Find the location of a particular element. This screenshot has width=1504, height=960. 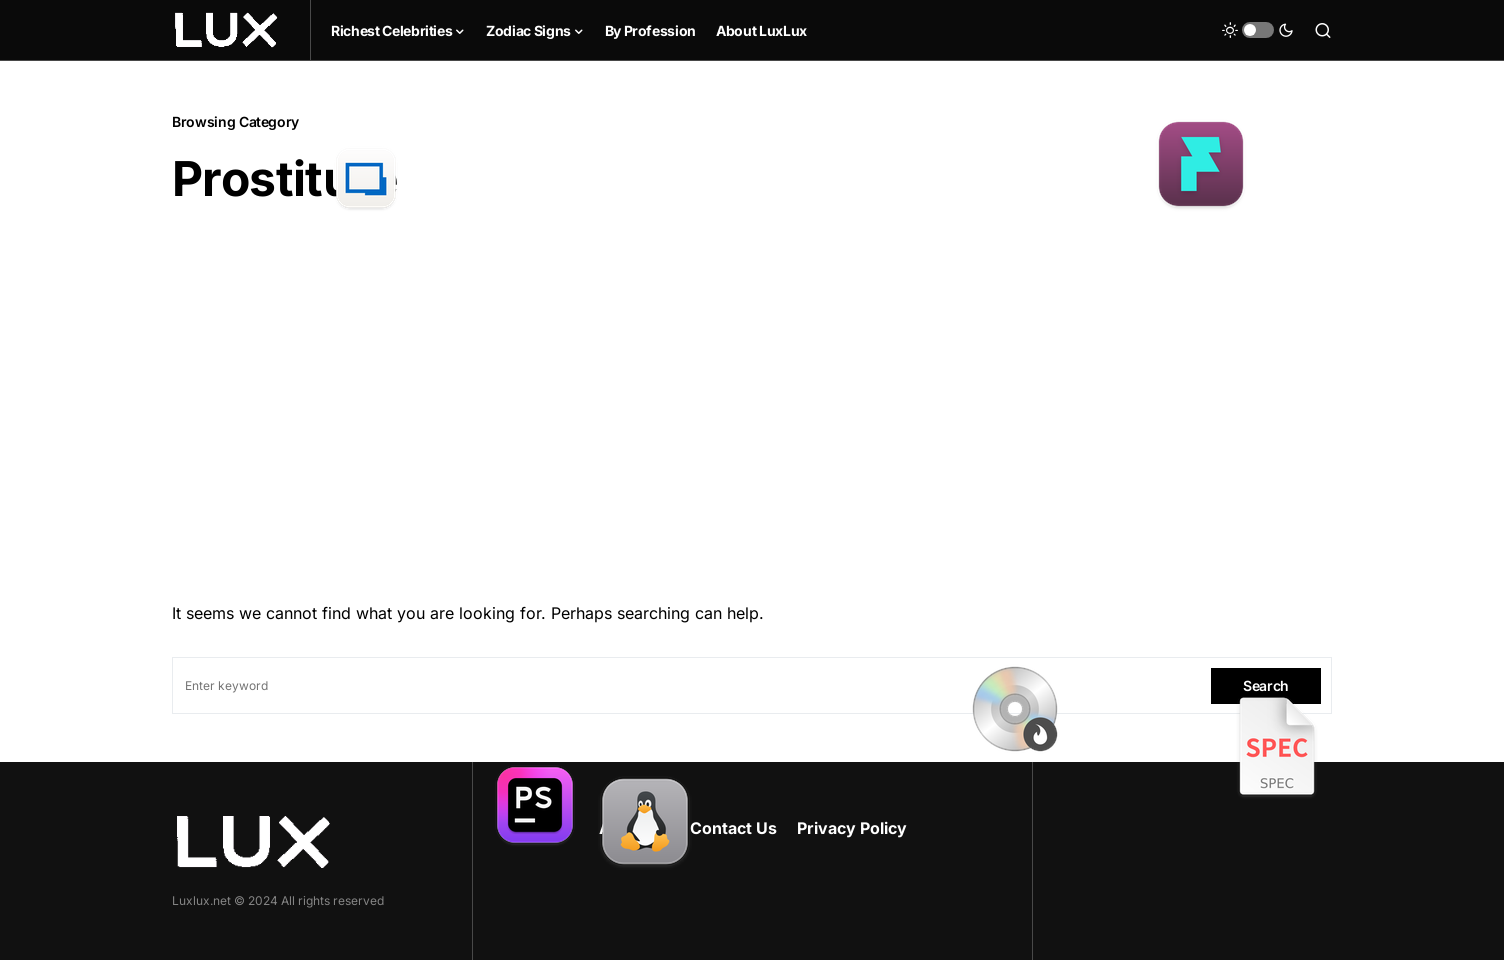

open fightcade app is located at coordinates (1201, 164).